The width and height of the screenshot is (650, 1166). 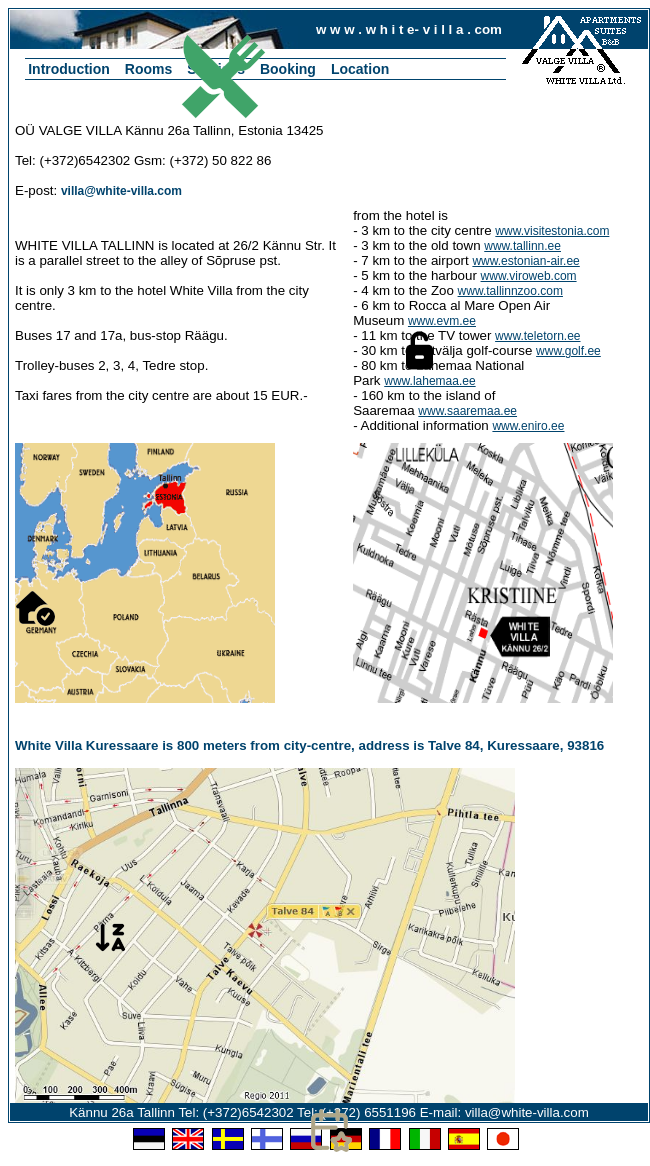 I want to click on sort items alphabetically from Z to A, so click(x=110, y=937).